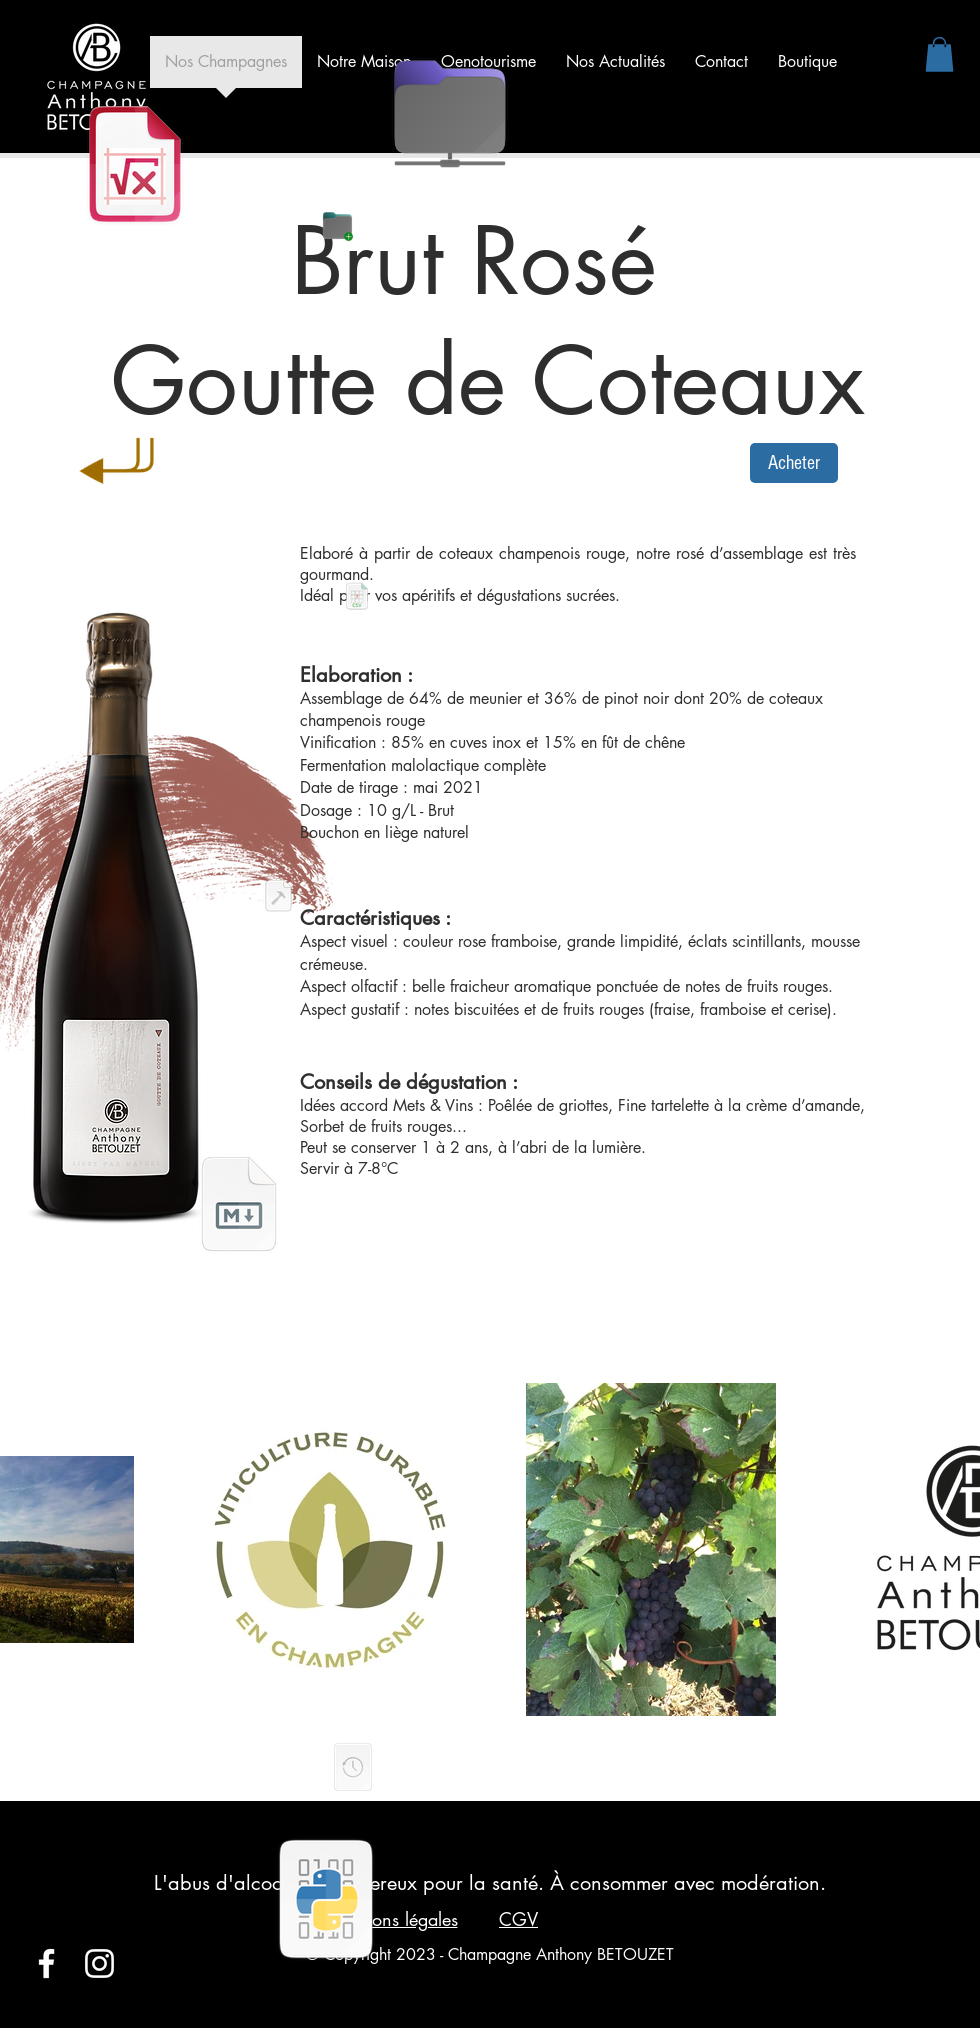 The width and height of the screenshot is (980, 2028). Describe the element at coordinates (353, 1767) in the screenshot. I see `a deleted or trashed file` at that location.